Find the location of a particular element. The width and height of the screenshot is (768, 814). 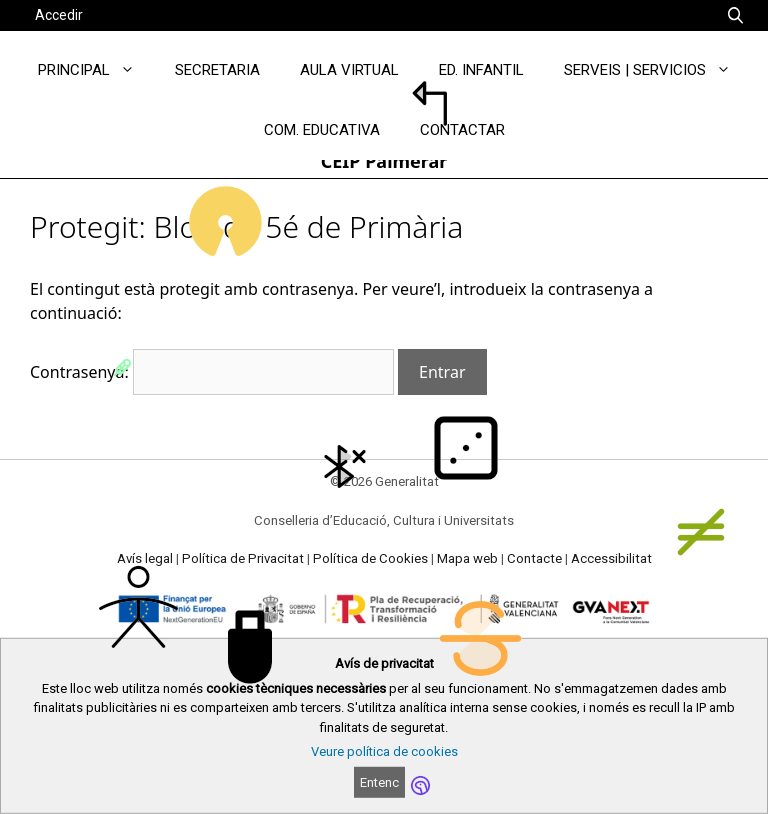

connect a USB device is located at coordinates (250, 647).